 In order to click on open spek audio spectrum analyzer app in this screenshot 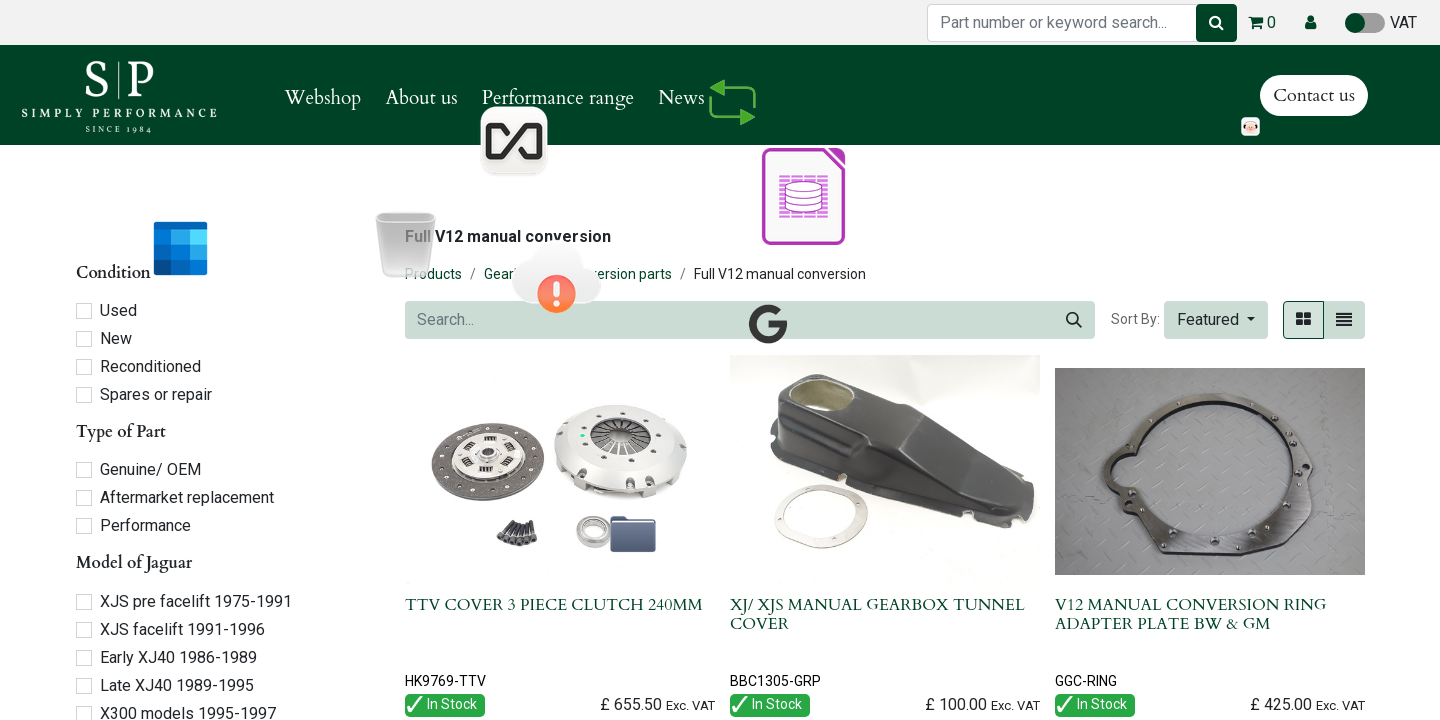, I will do `click(1250, 126)`.